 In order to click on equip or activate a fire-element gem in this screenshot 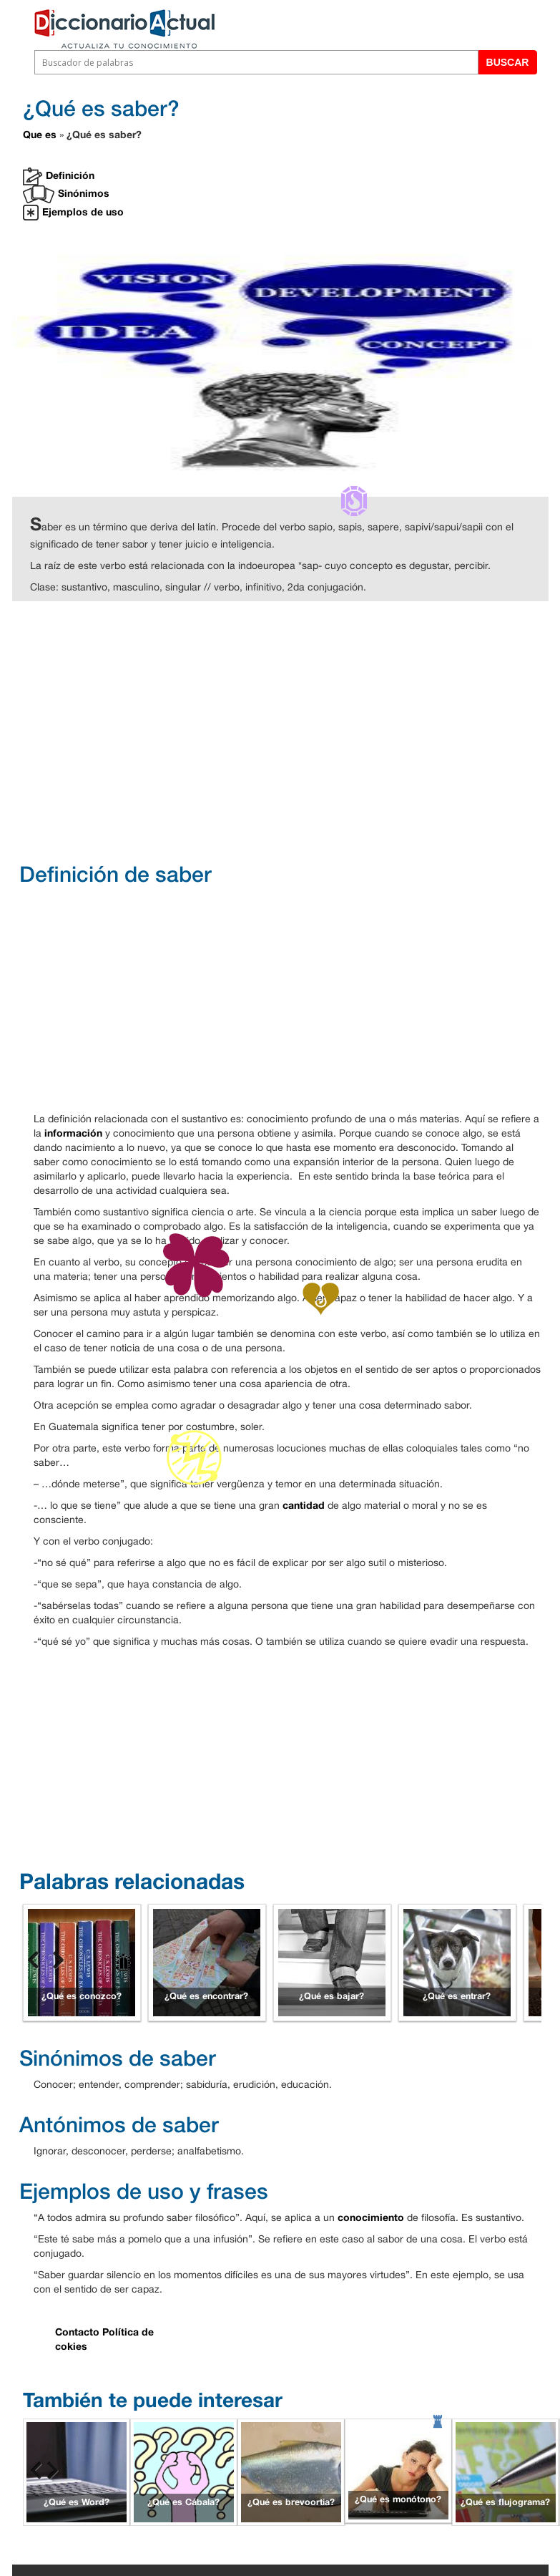, I will do `click(354, 501)`.